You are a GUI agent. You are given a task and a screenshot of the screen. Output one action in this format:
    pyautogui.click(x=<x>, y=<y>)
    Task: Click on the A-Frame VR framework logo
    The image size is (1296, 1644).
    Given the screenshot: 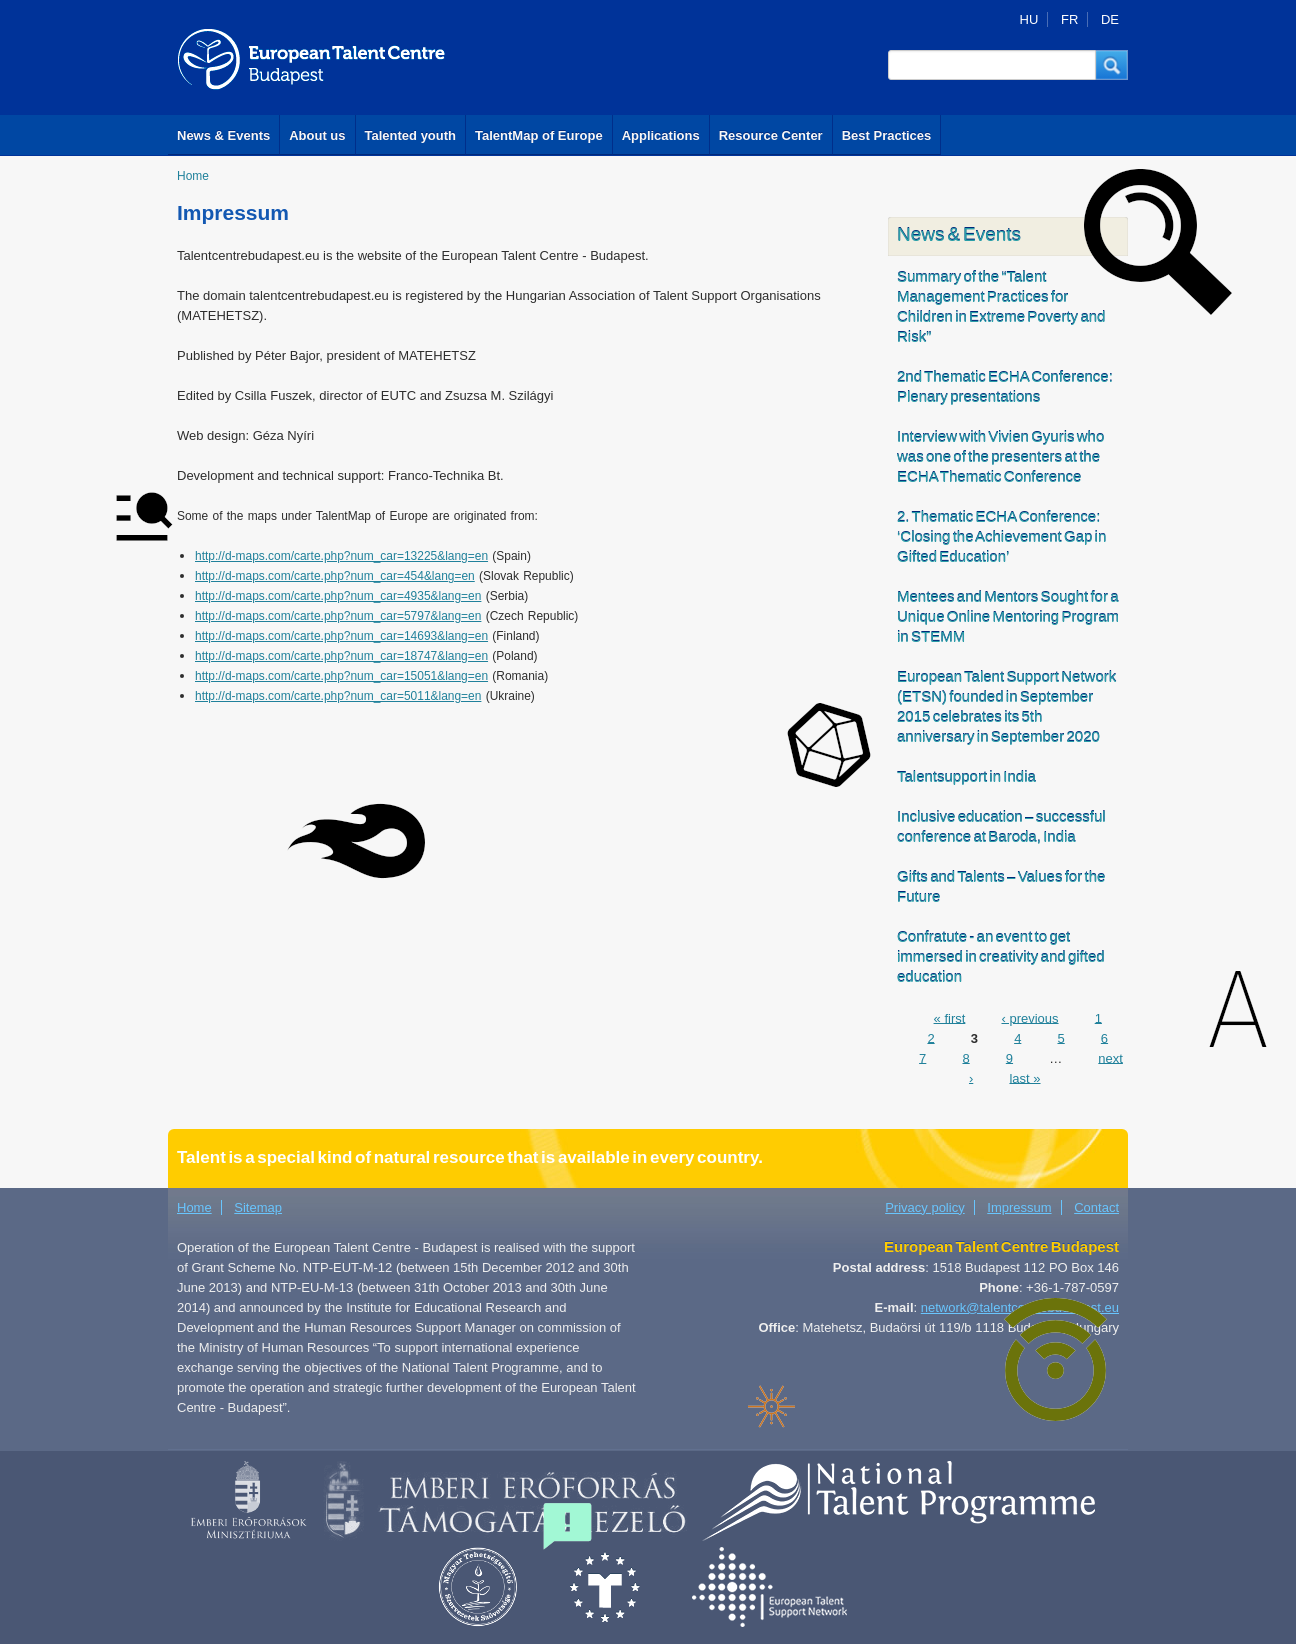 What is the action you would take?
    pyautogui.click(x=1238, y=1009)
    